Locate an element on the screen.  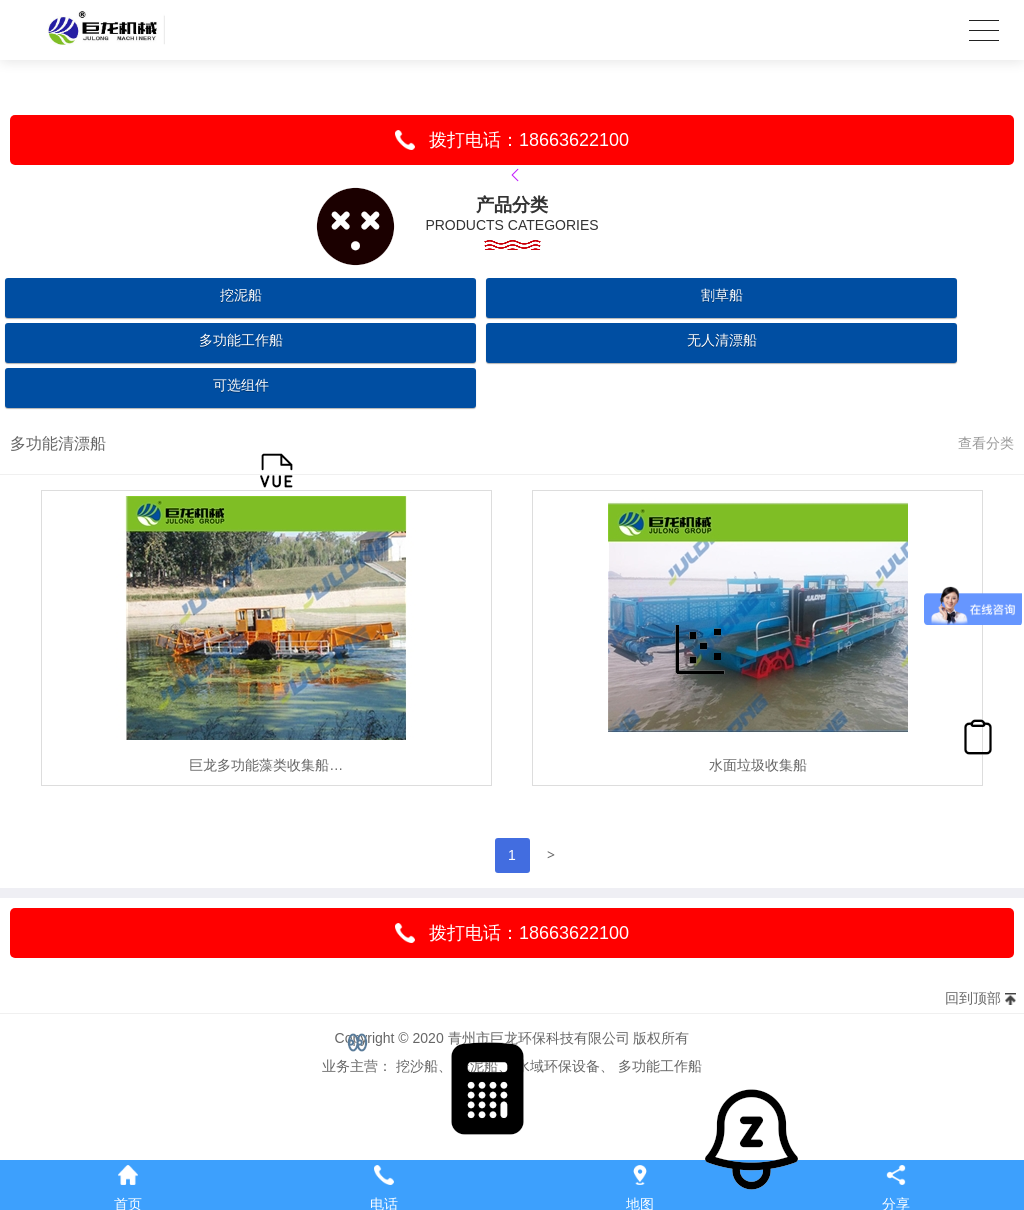
view scatter plot visualization is located at coordinates (700, 653).